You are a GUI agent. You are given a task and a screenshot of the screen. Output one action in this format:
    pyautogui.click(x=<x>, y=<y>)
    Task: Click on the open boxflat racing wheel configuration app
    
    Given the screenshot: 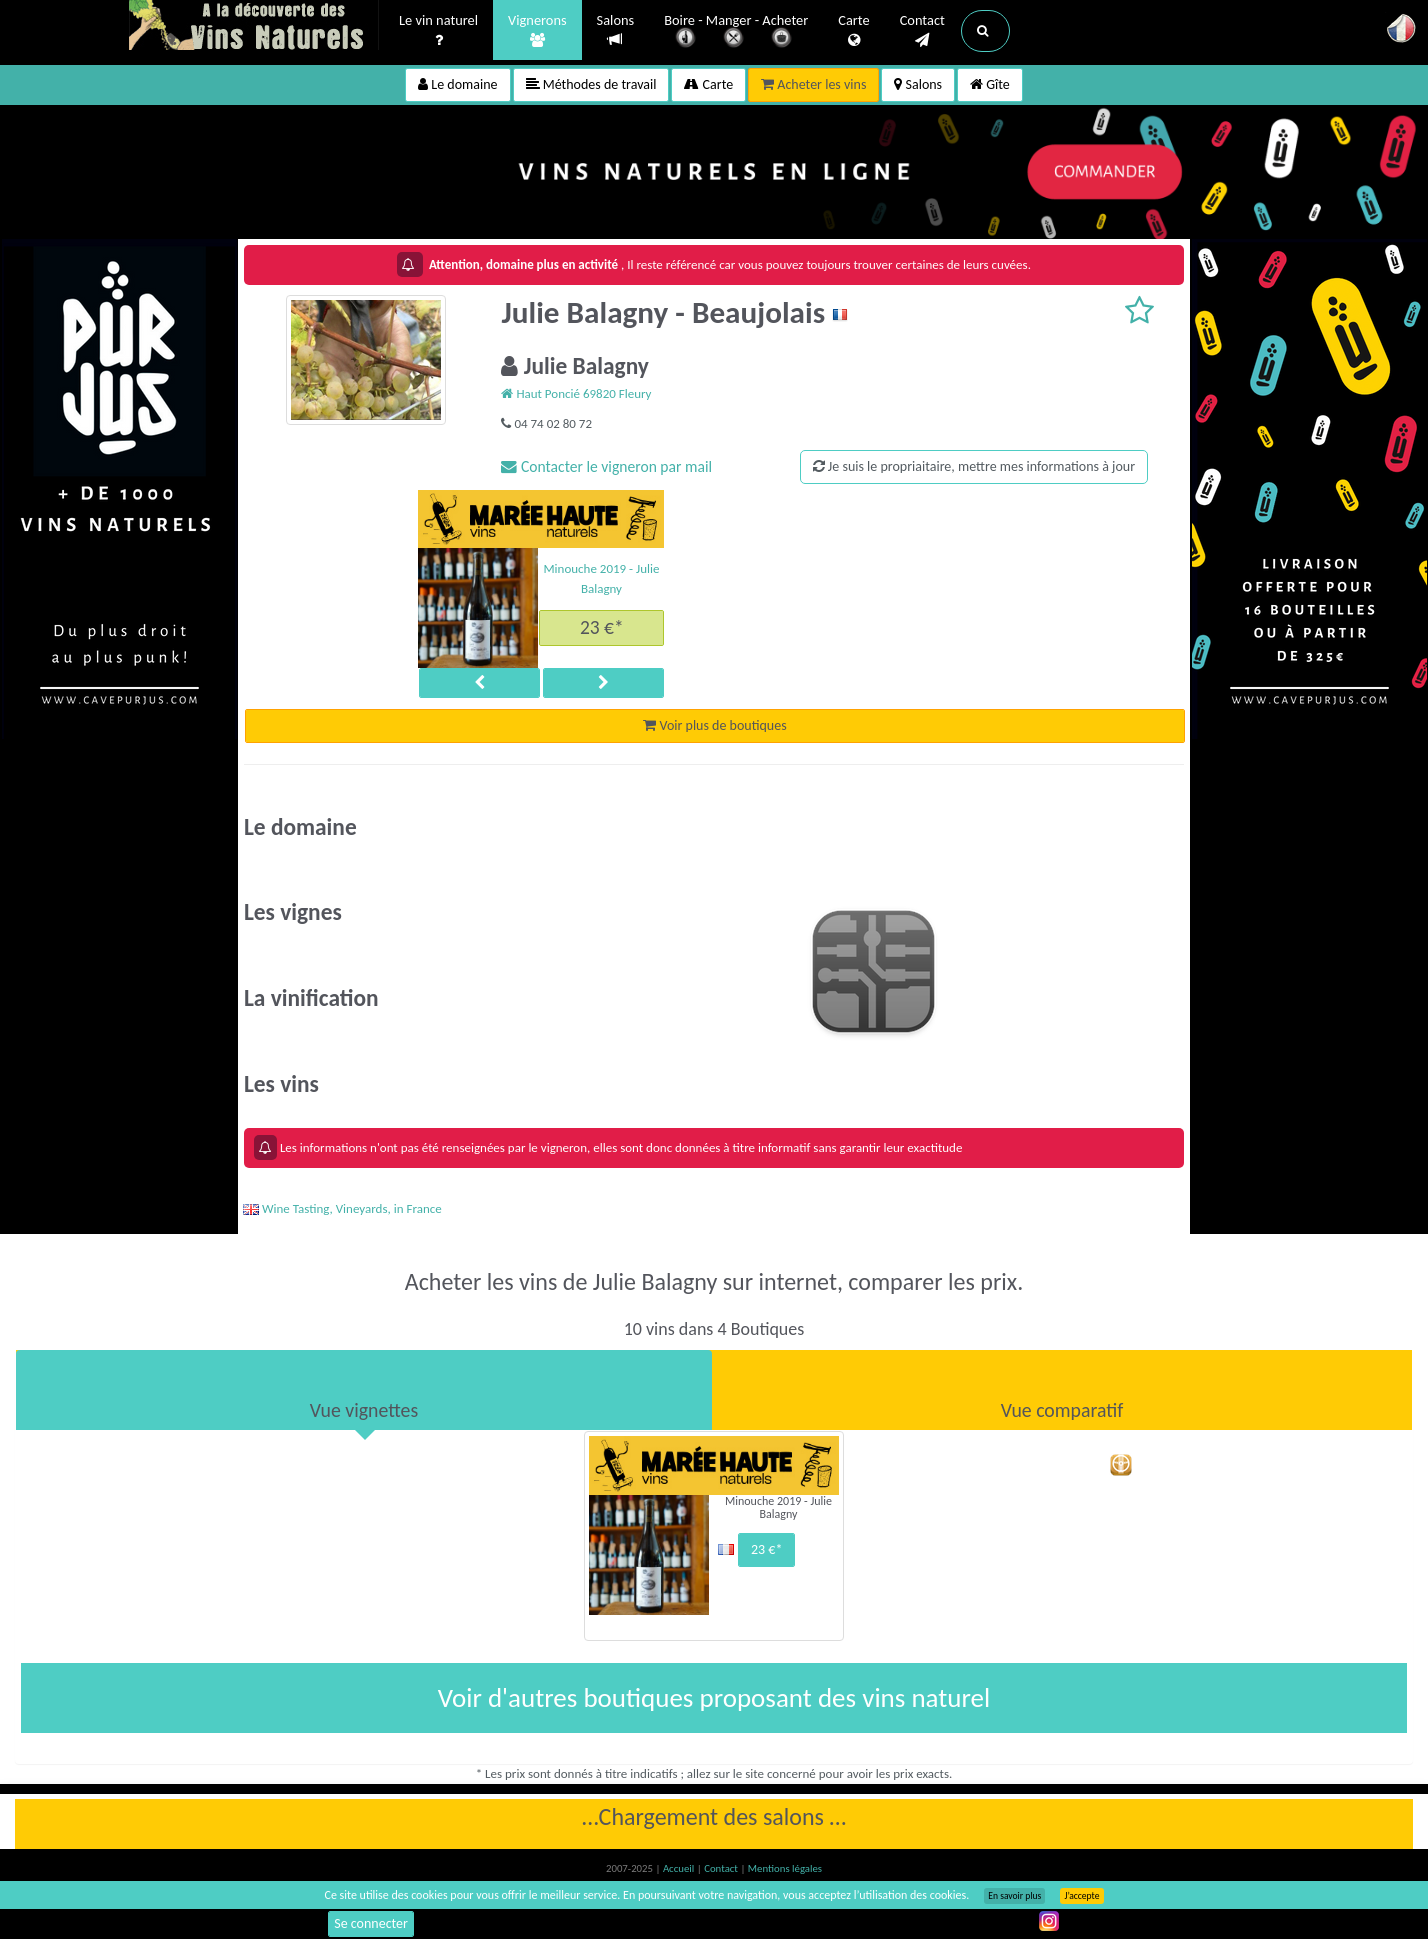 What is the action you would take?
    pyautogui.click(x=1121, y=1465)
    